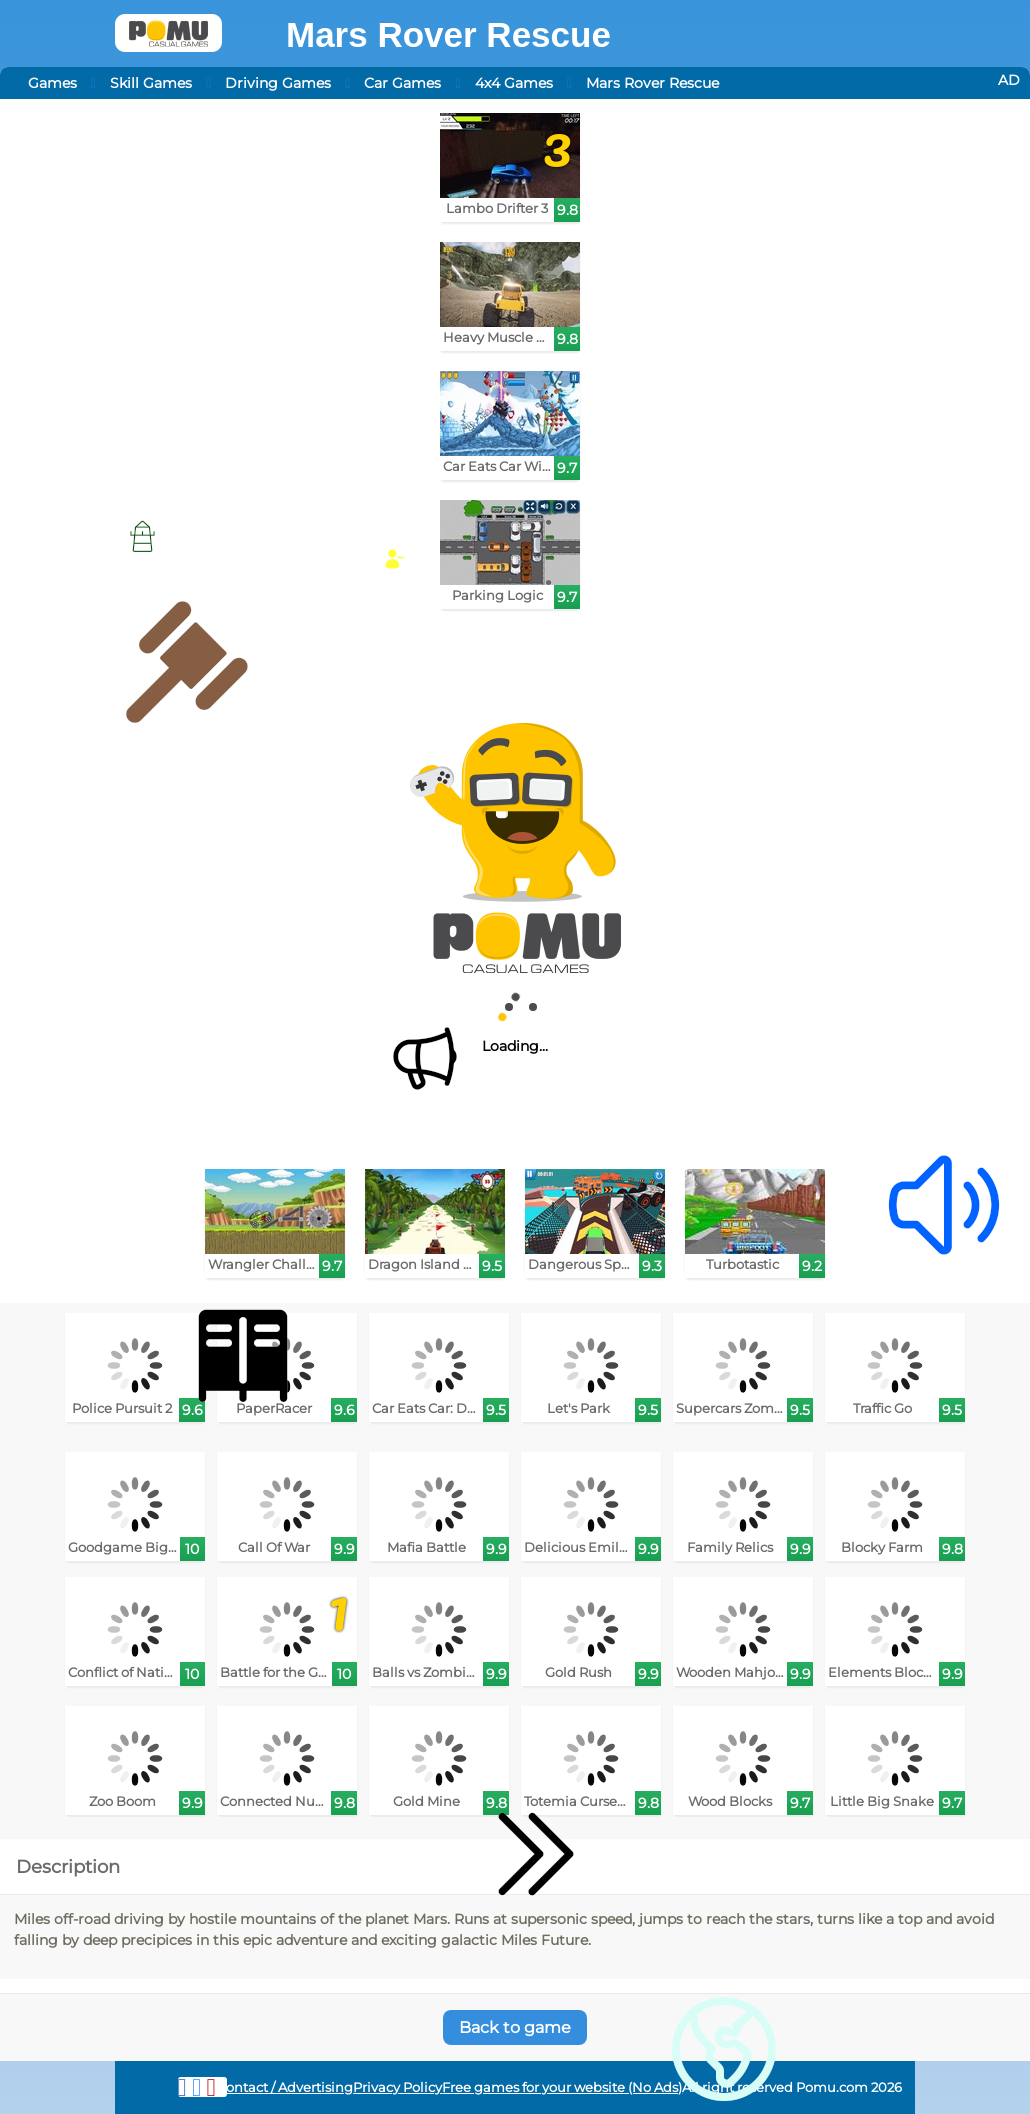  I want to click on view americas region or western hemisphere, so click(724, 2049).